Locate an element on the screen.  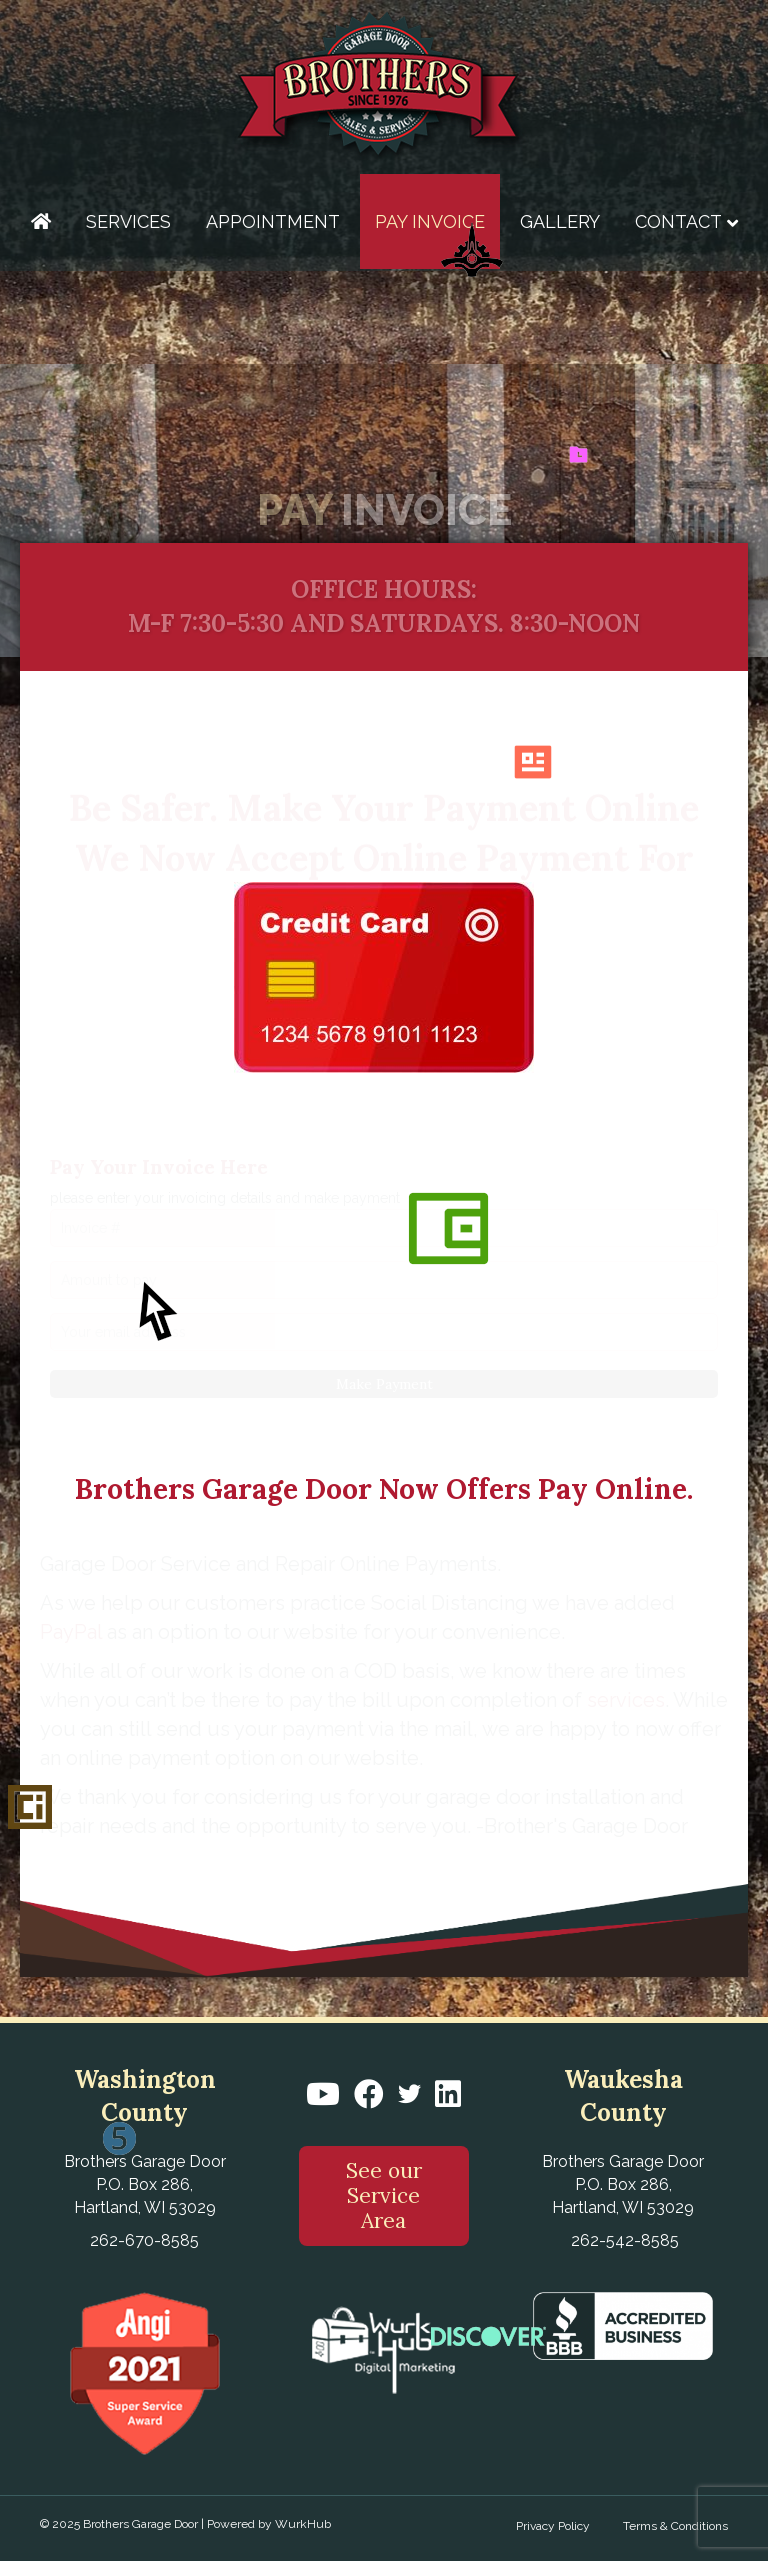
view your profile is located at coordinates (533, 762).